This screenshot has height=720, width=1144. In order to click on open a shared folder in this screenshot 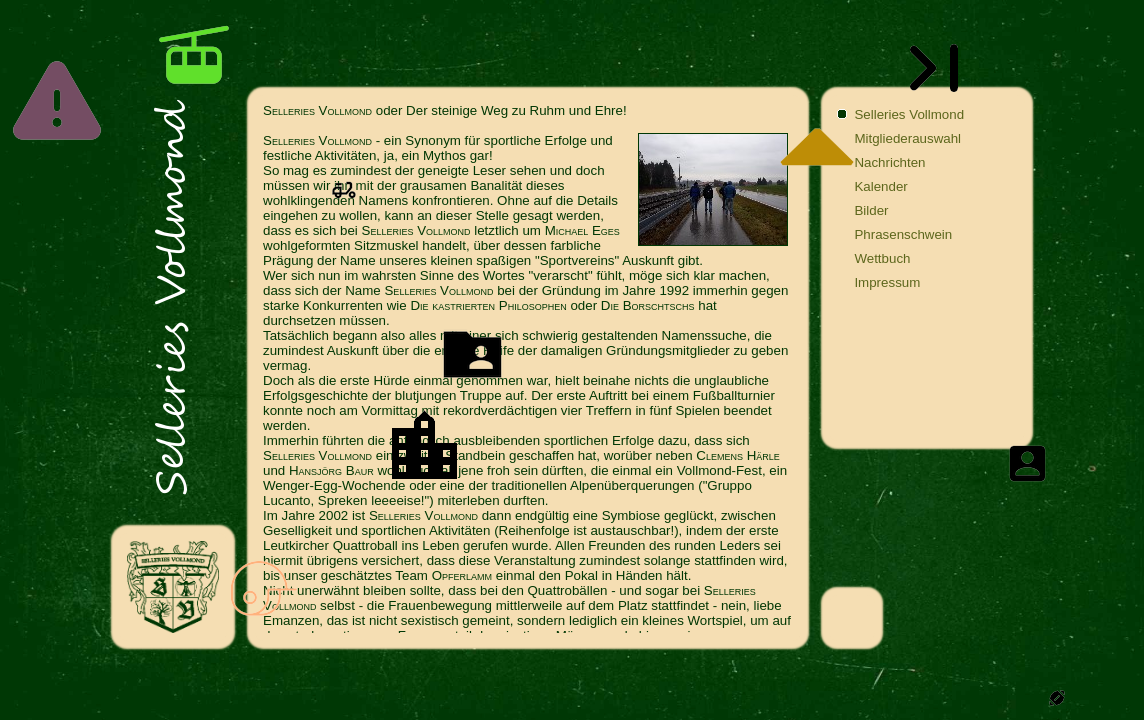, I will do `click(472, 354)`.